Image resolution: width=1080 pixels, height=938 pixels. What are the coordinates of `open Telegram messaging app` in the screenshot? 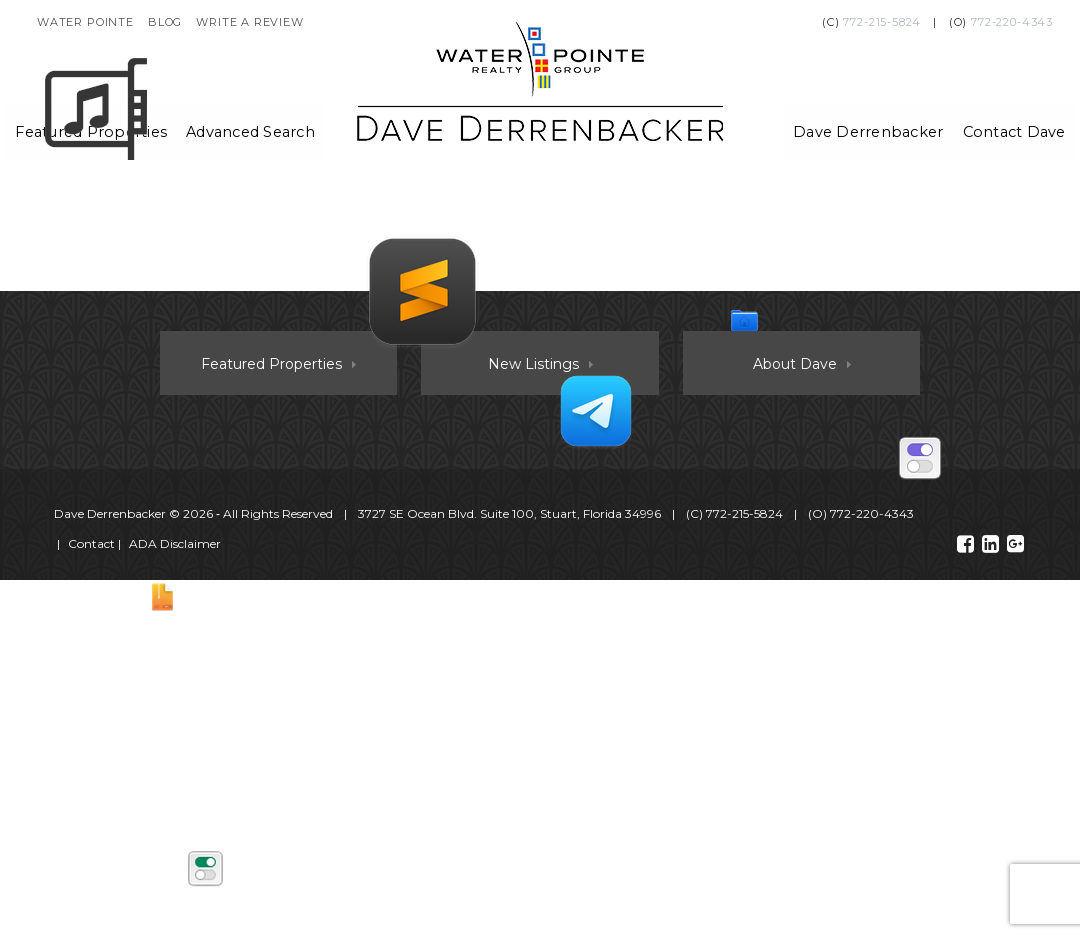 It's located at (596, 411).